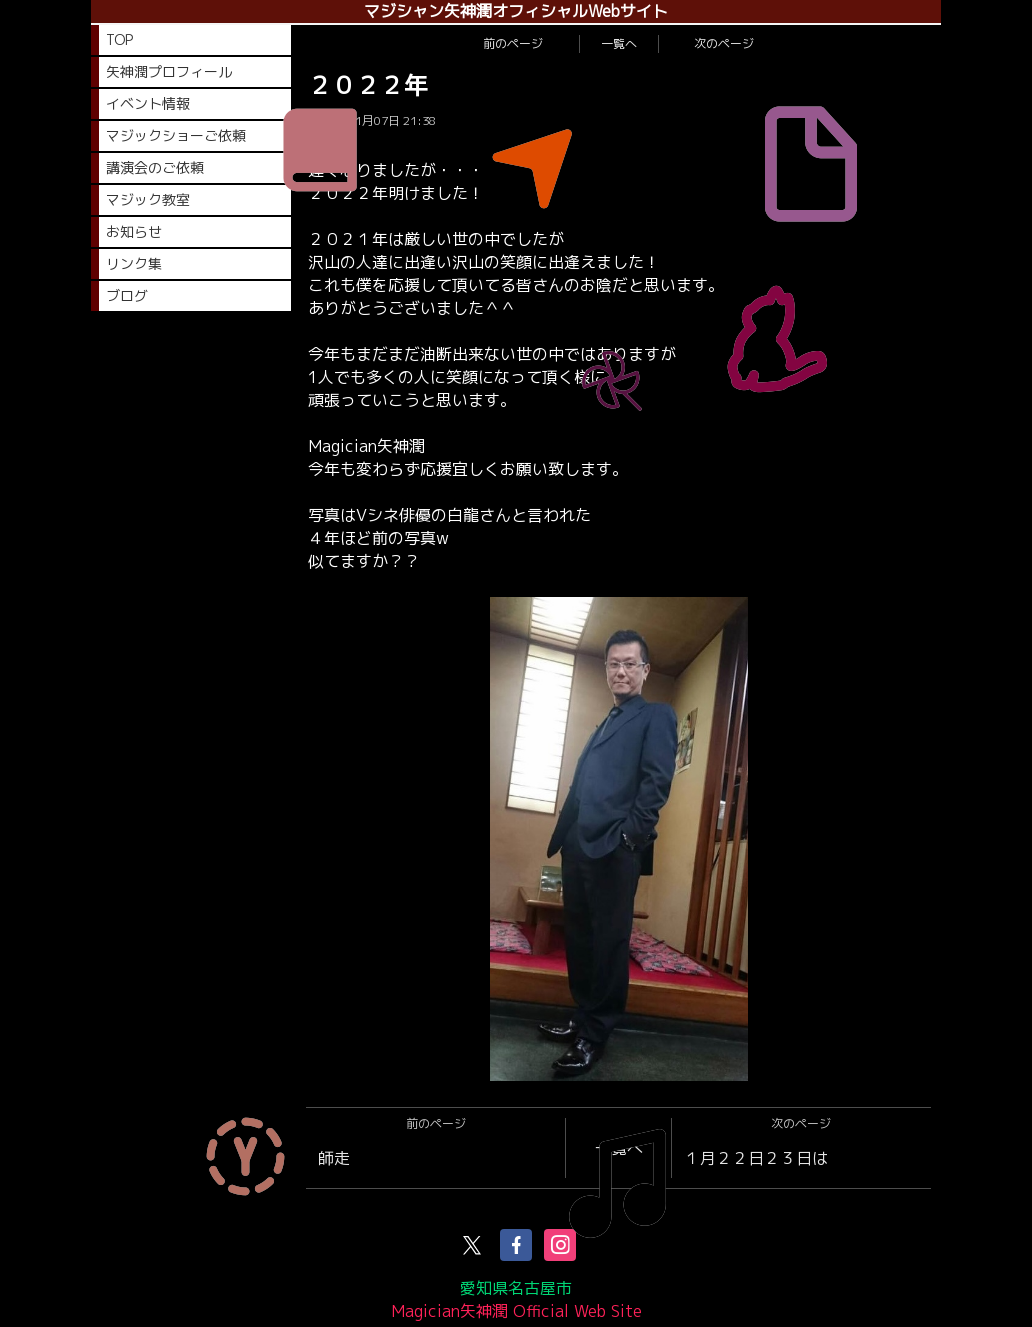  I want to click on link to yarn package manager, so click(776, 339).